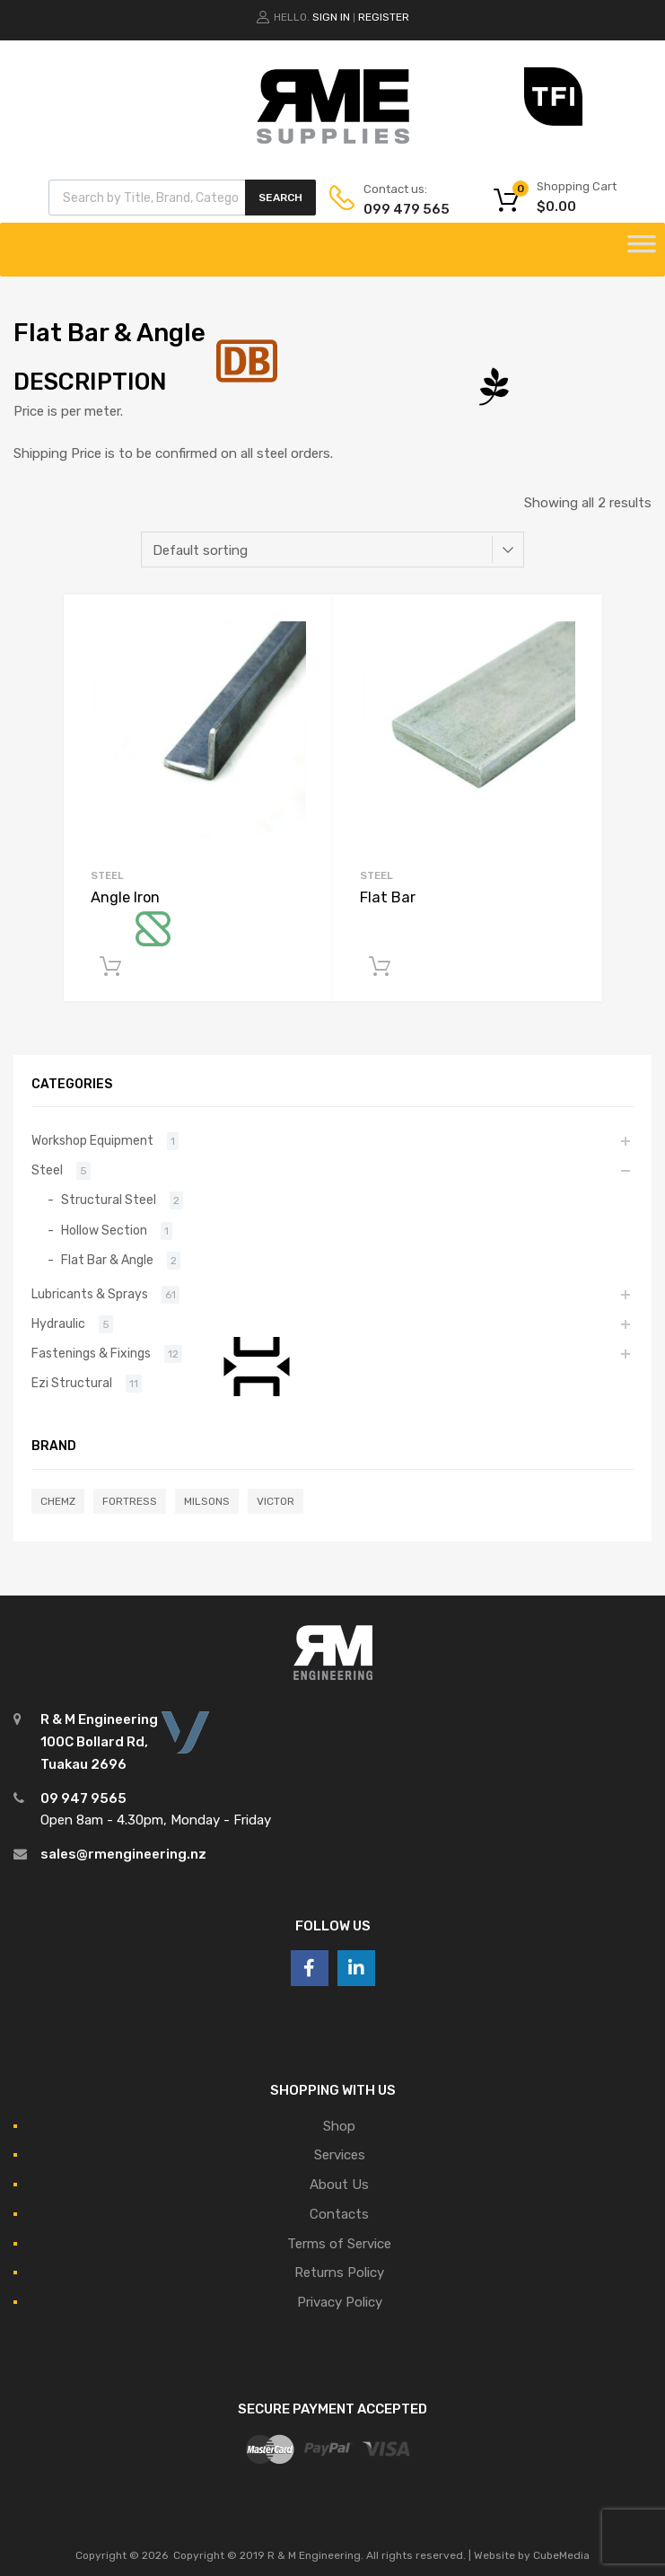  What do you see at coordinates (153, 928) in the screenshot?
I see `open the Shortcut project management app` at bounding box center [153, 928].